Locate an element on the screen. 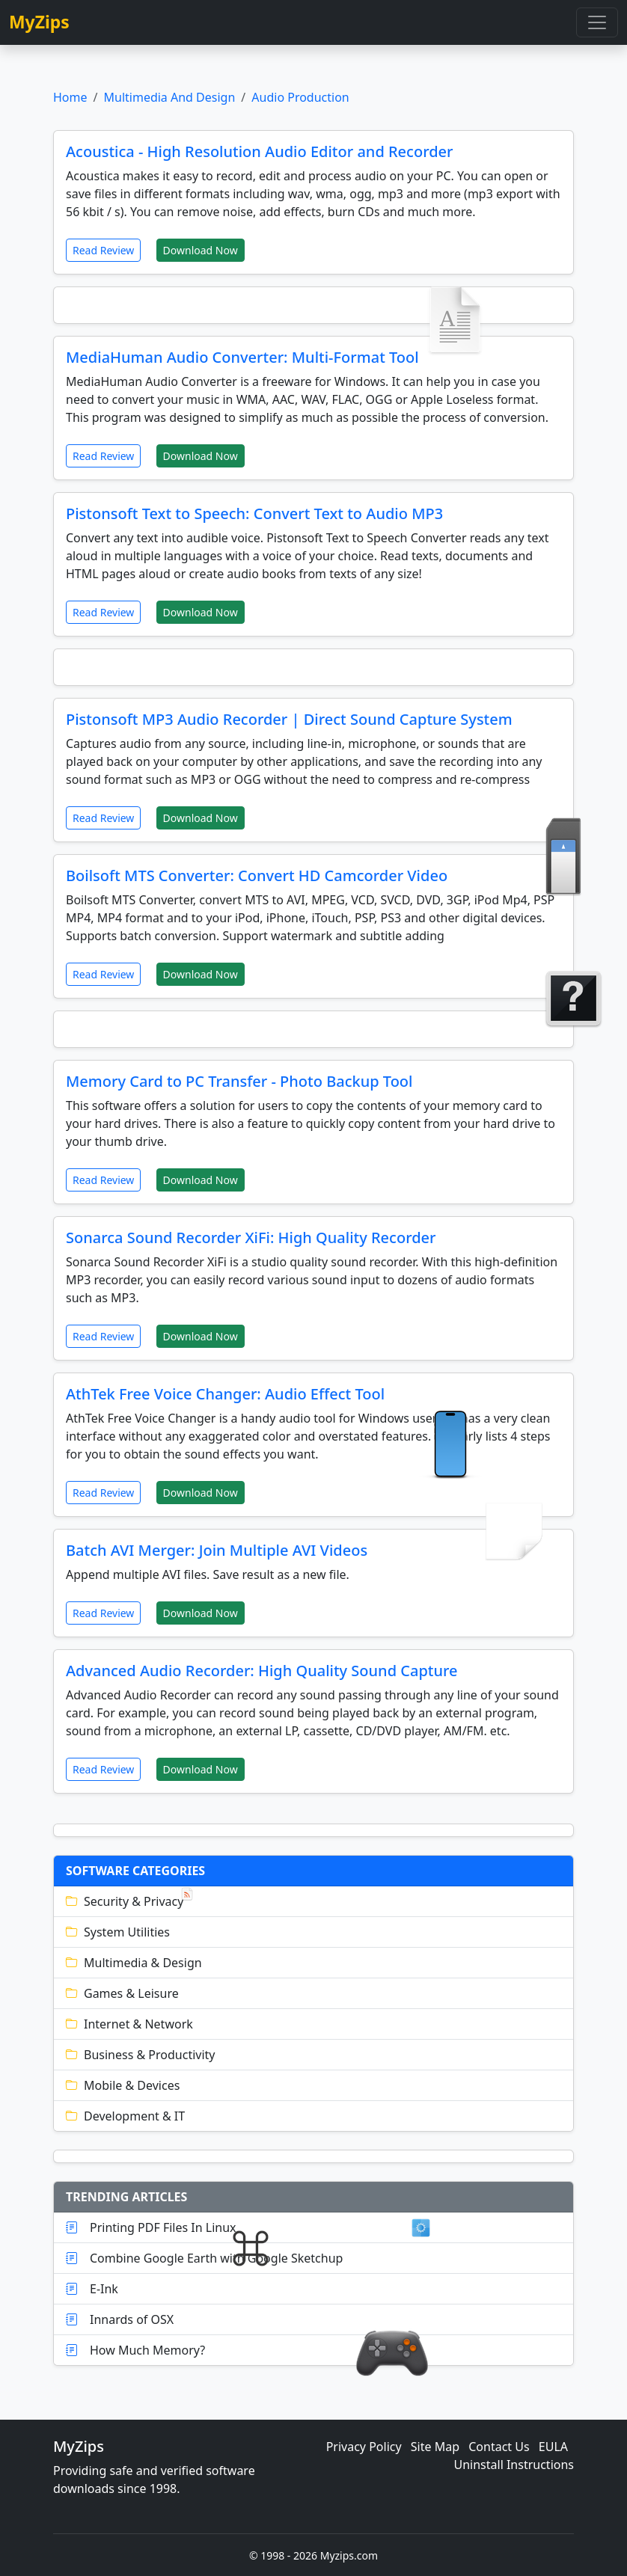 Image resolution: width=627 pixels, height=2576 pixels. configure game controller settings is located at coordinates (392, 2353).